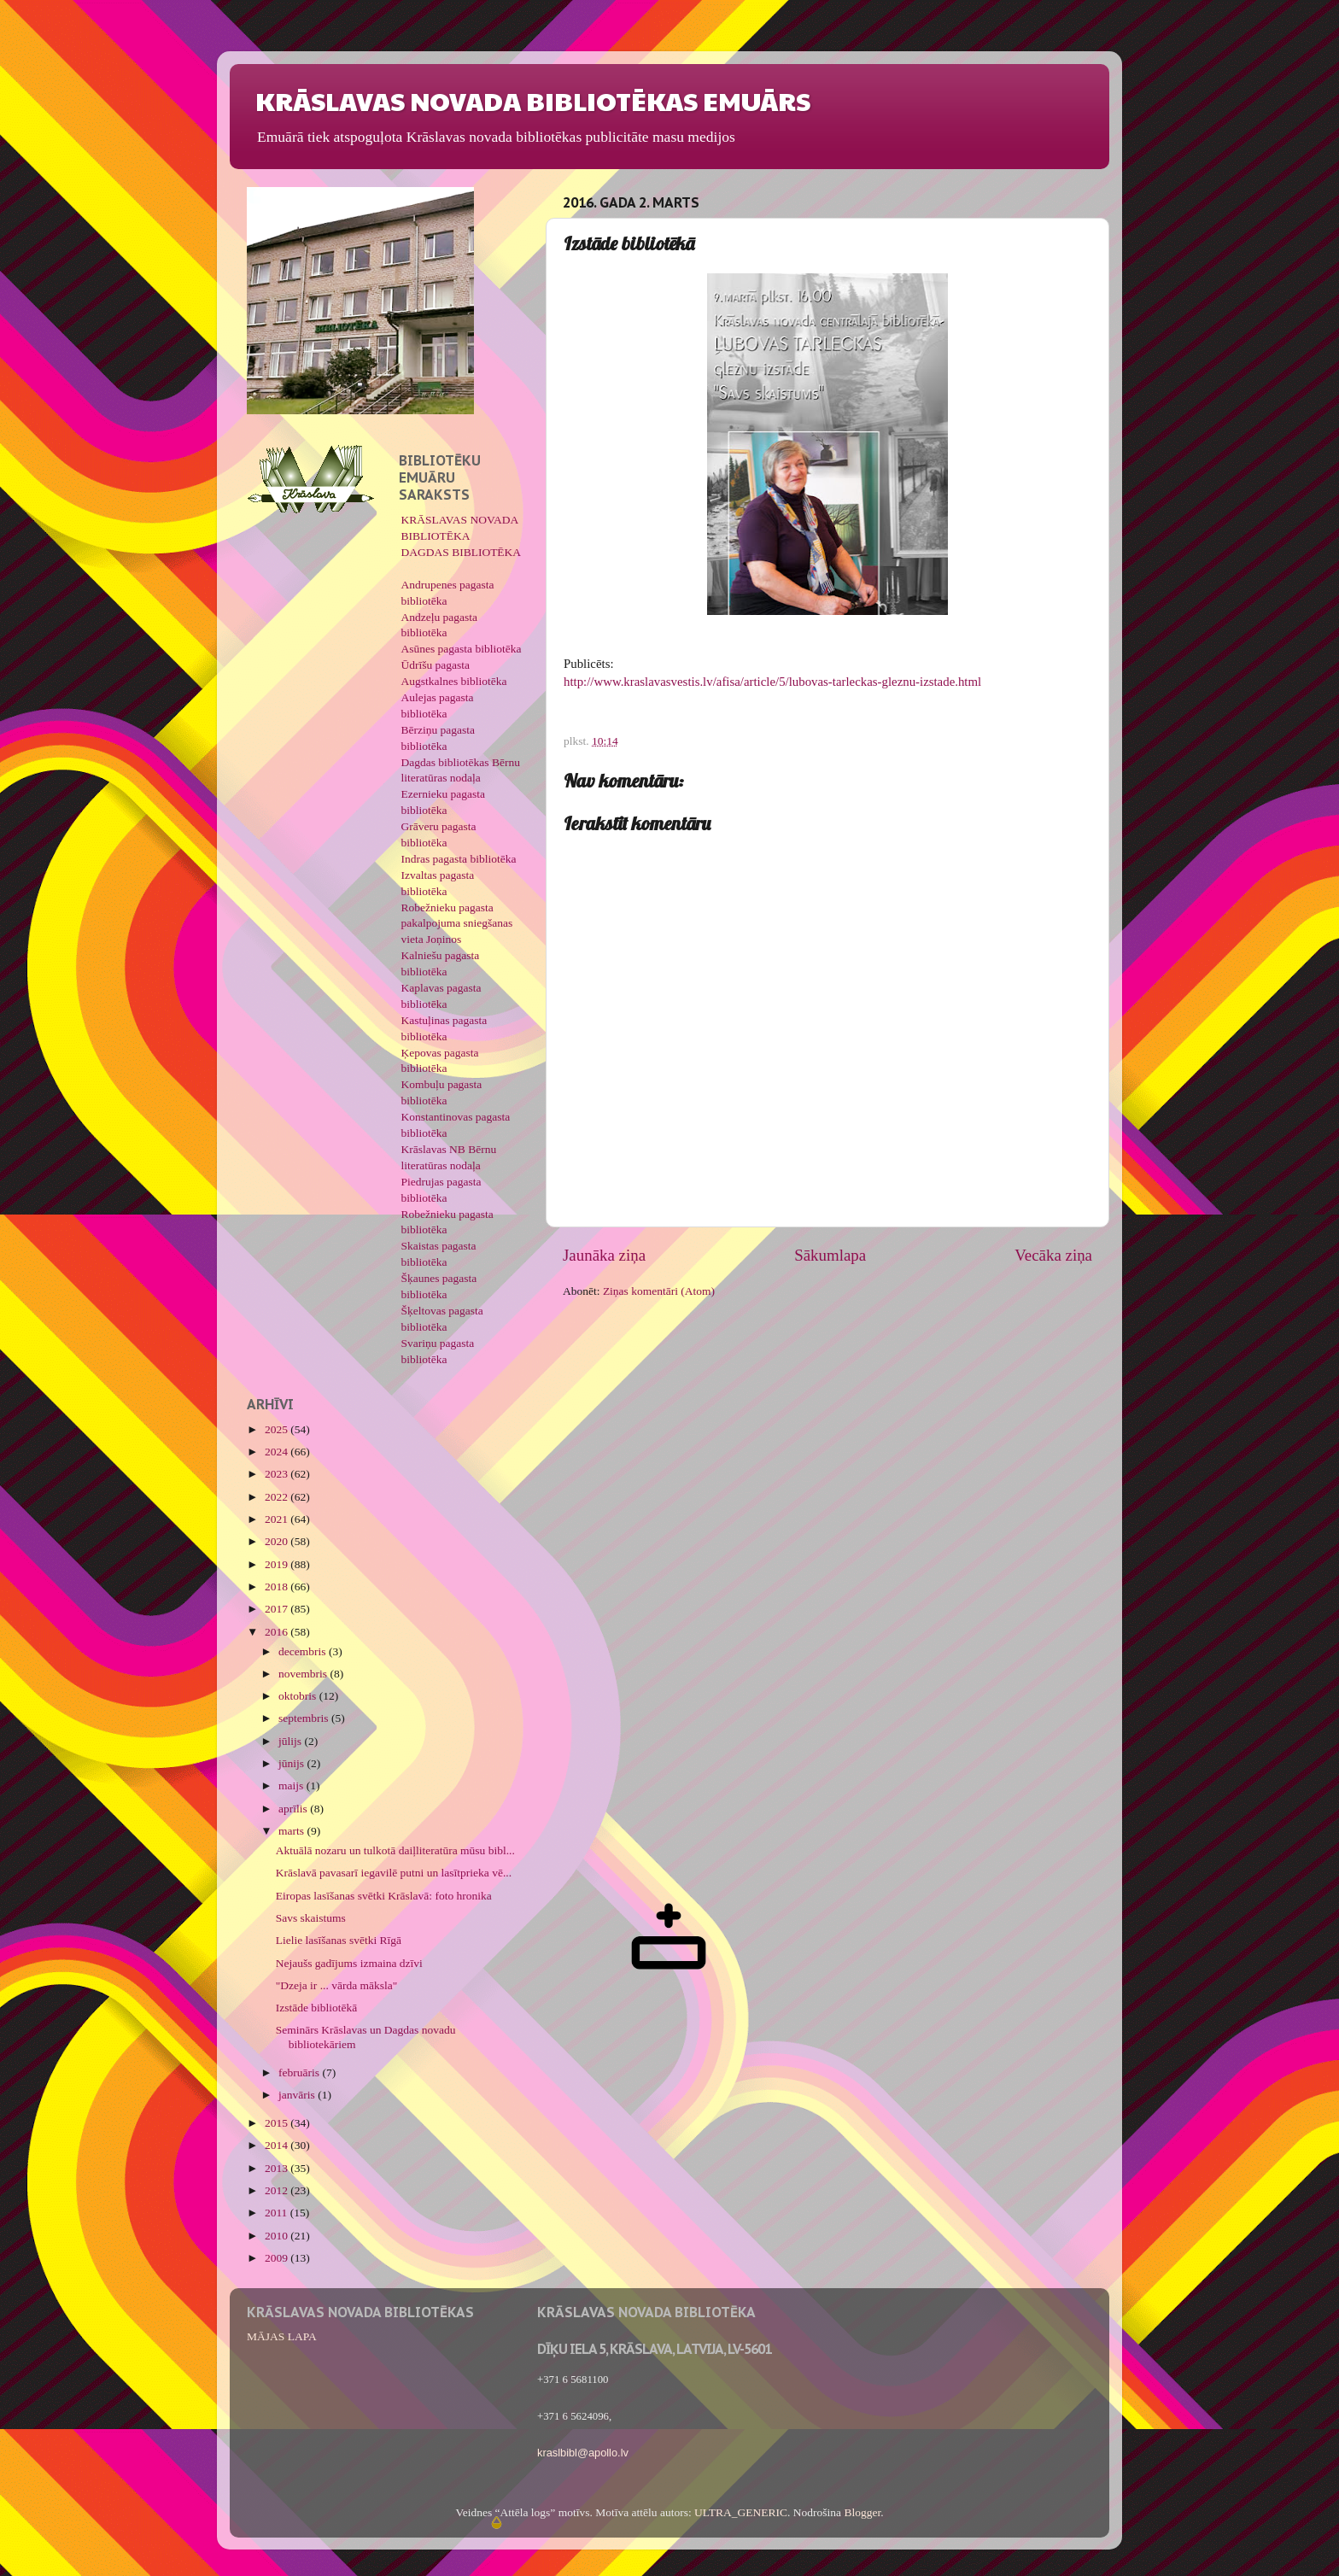  I want to click on adjust water or liquid fill level, so click(496, 2522).